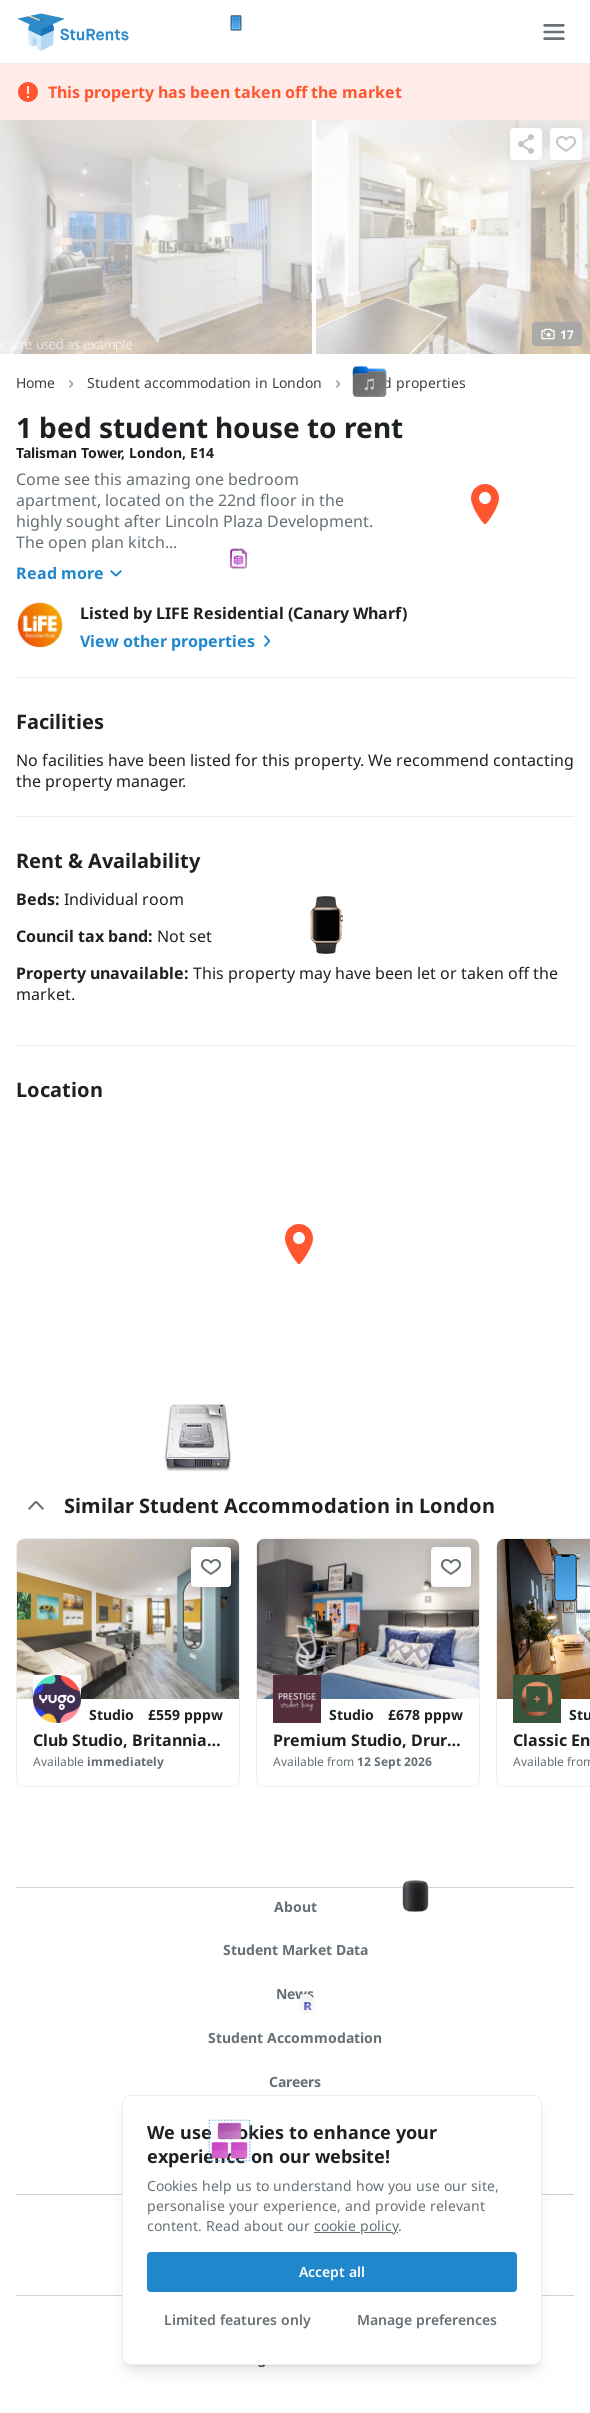  What do you see at coordinates (236, 23) in the screenshot?
I see `indicates a connected iPad device` at bounding box center [236, 23].